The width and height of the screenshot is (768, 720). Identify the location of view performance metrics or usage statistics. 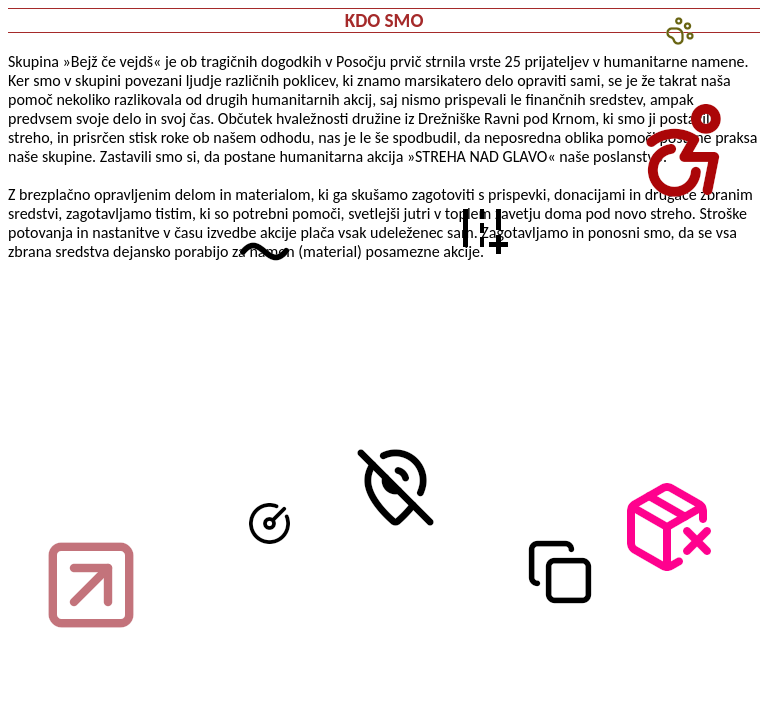
(269, 523).